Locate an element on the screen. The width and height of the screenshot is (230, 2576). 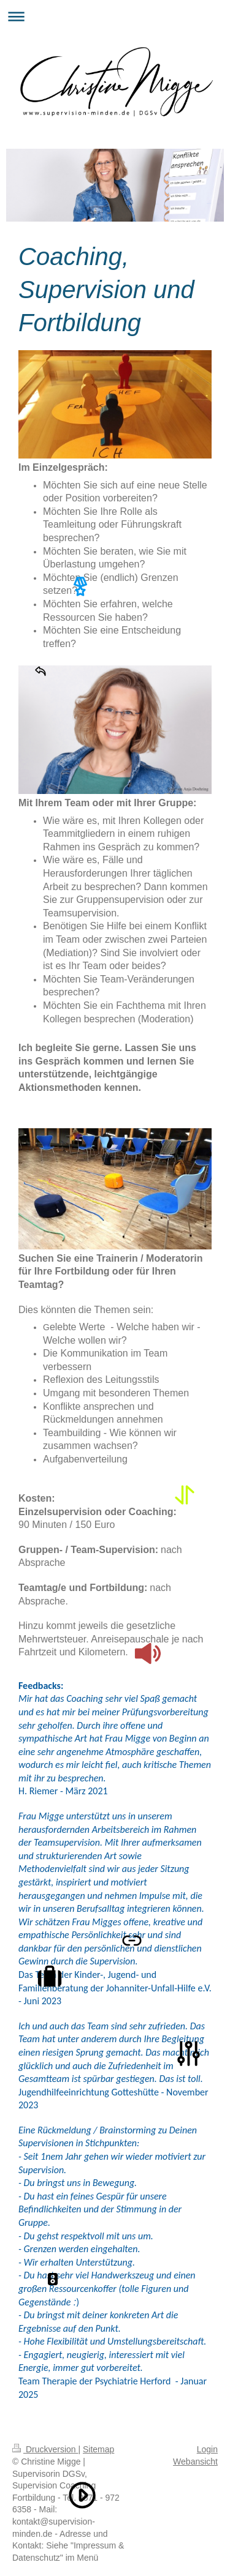
play media or video content is located at coordinates (82, 2495).